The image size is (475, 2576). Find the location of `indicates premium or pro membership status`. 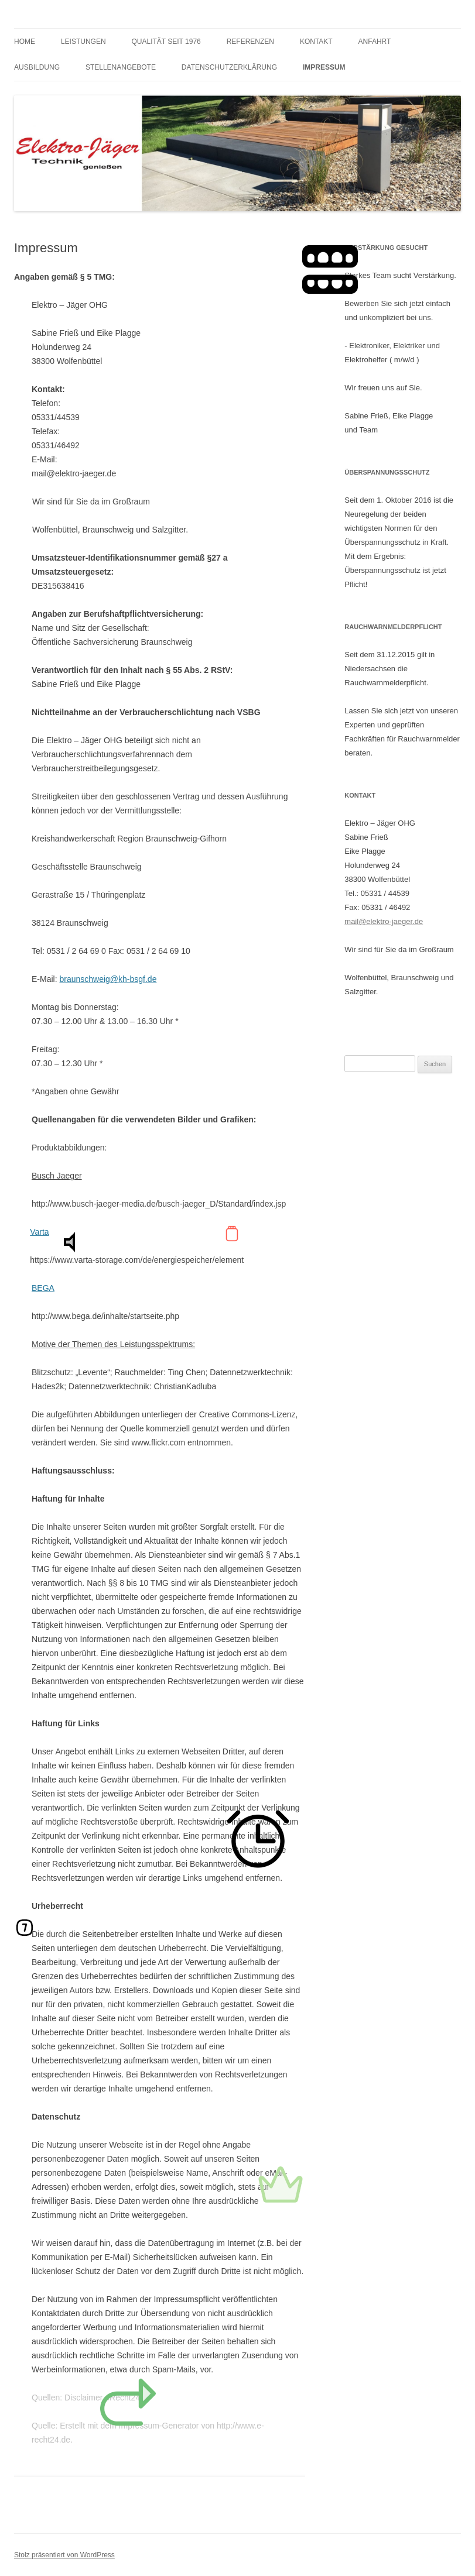

indicates premium or pro membership status is located at coordinates (281, 2187).